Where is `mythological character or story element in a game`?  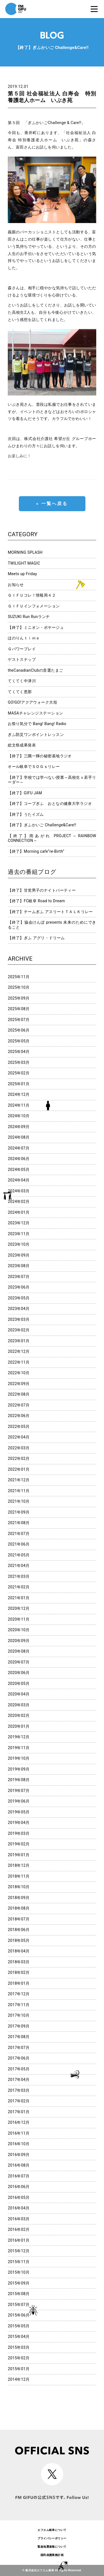
mythological character or story element in a game is located at coordinates (62, 2567).